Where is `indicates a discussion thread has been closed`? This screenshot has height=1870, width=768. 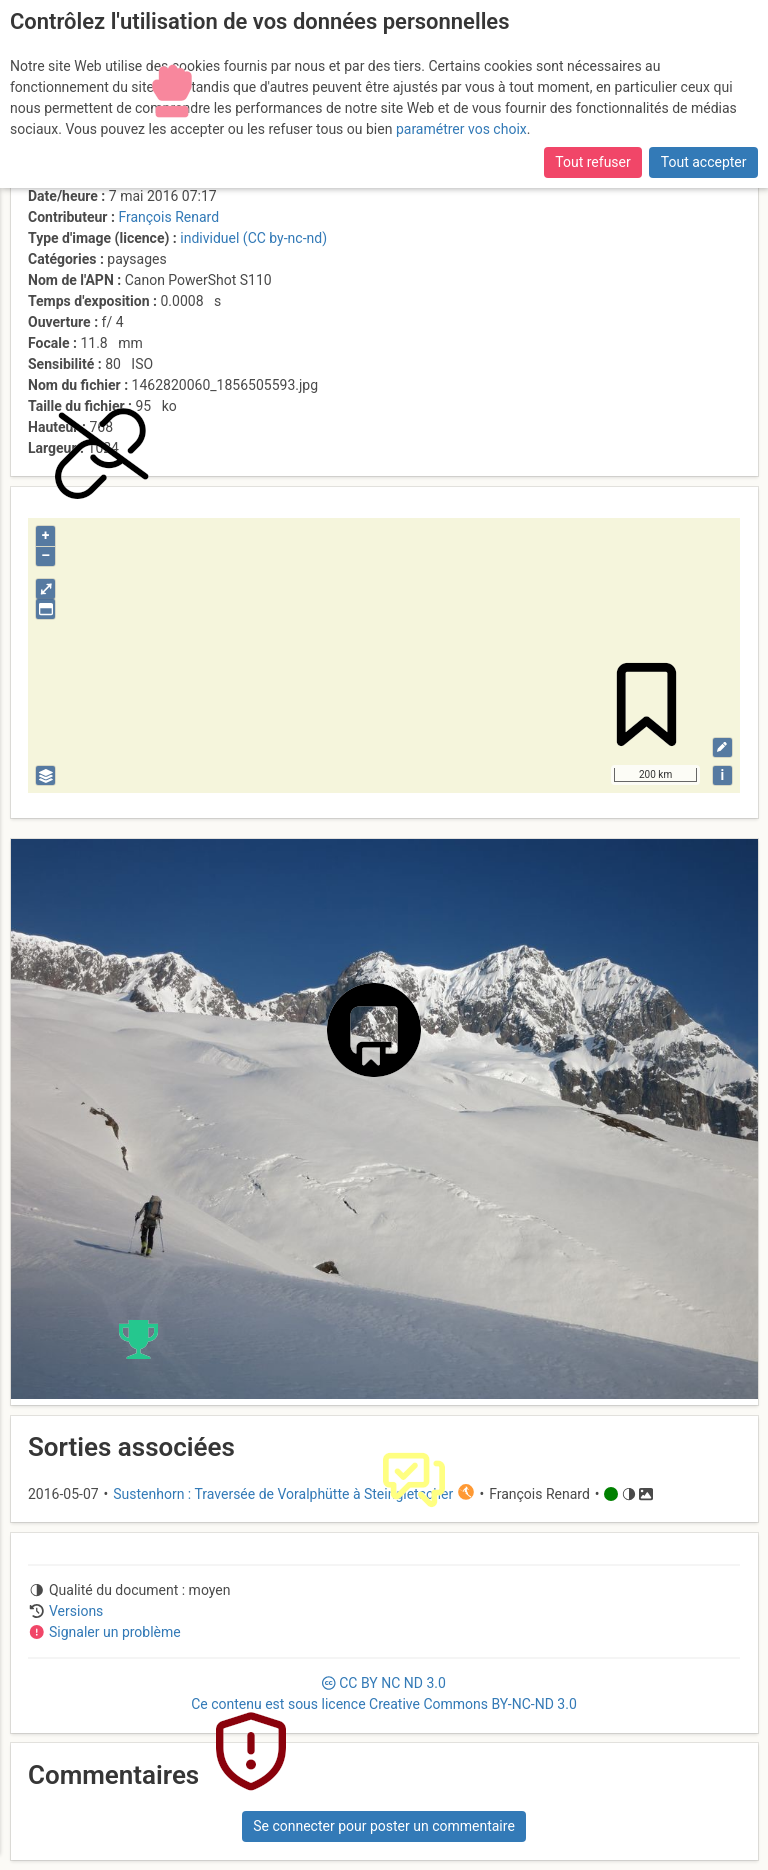
indicates a discussion thread has been closed is located at coordinates (414, 1480).